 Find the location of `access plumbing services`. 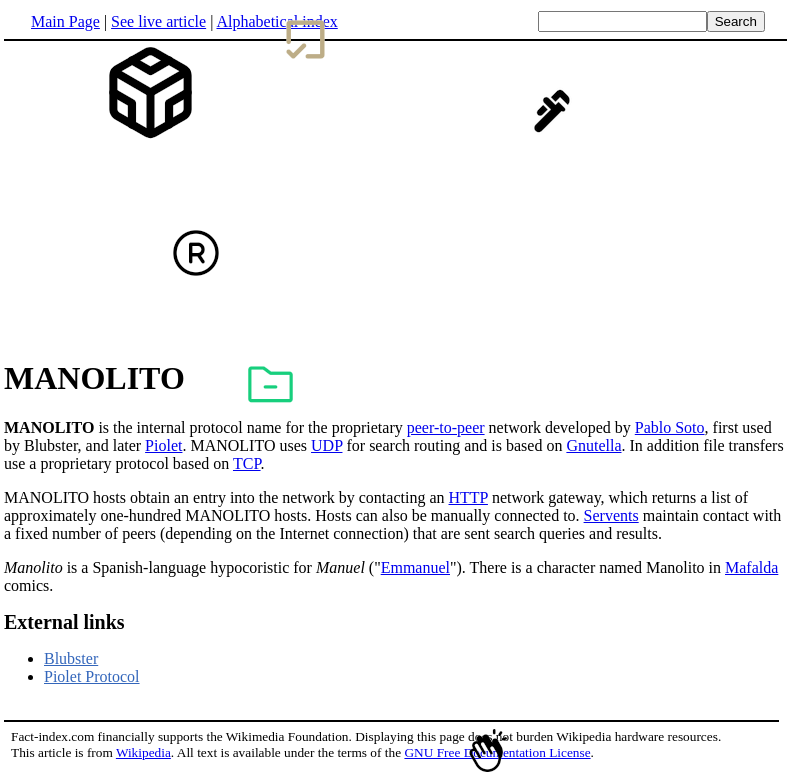

access plumbing services is located at coordinates (552, 111).